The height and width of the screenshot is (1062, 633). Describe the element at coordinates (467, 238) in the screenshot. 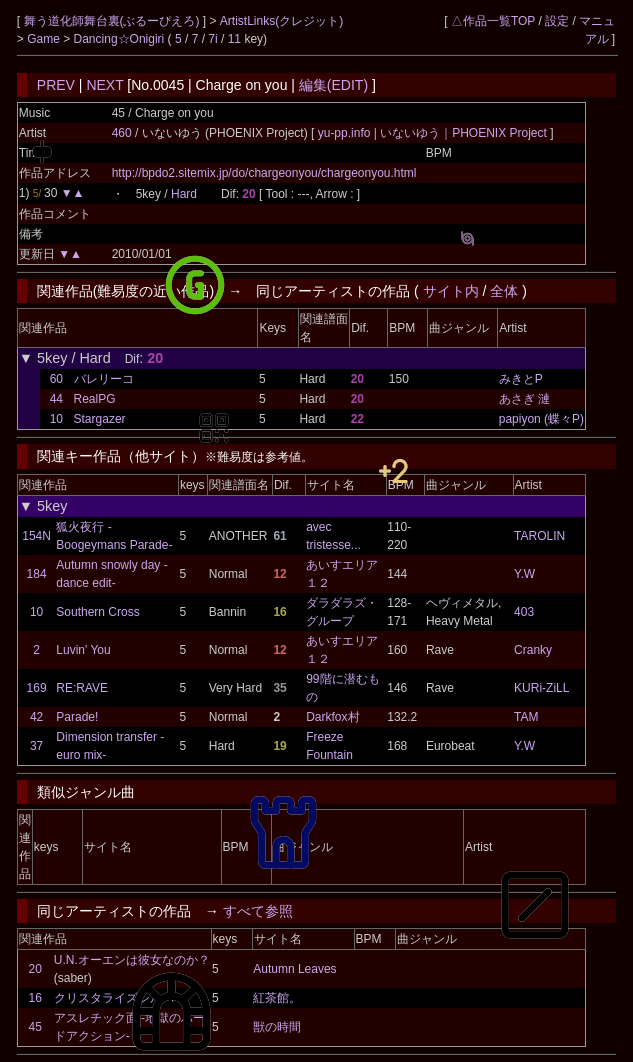

I see `indicates stormy or severe weather conditions` at that location.